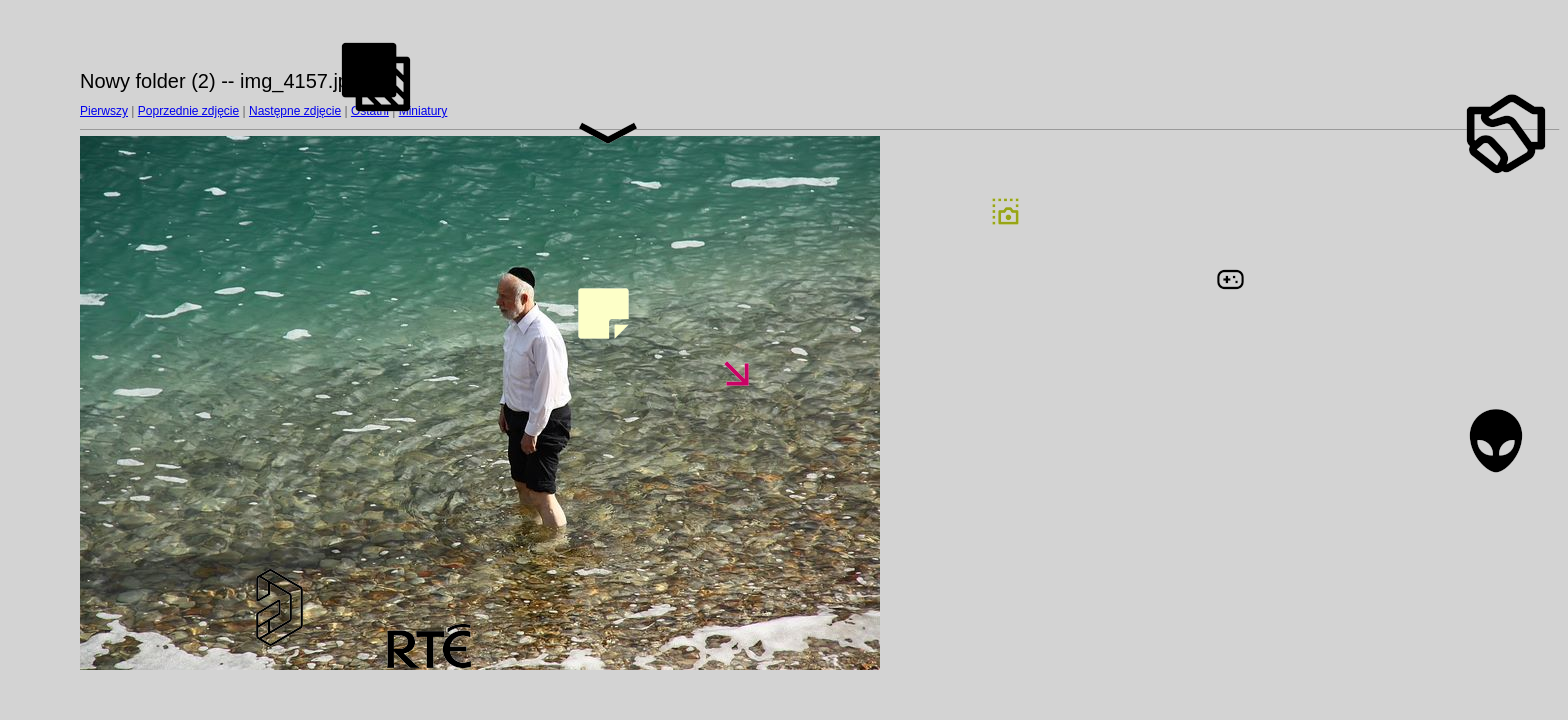 Image resolution: width=1568 pixels, height=720 pixels. What do you see at coordinates (1005, 211) in the screenshot?
I see `capture a screenshot of the current screen` at bounding box center [1005, 211].